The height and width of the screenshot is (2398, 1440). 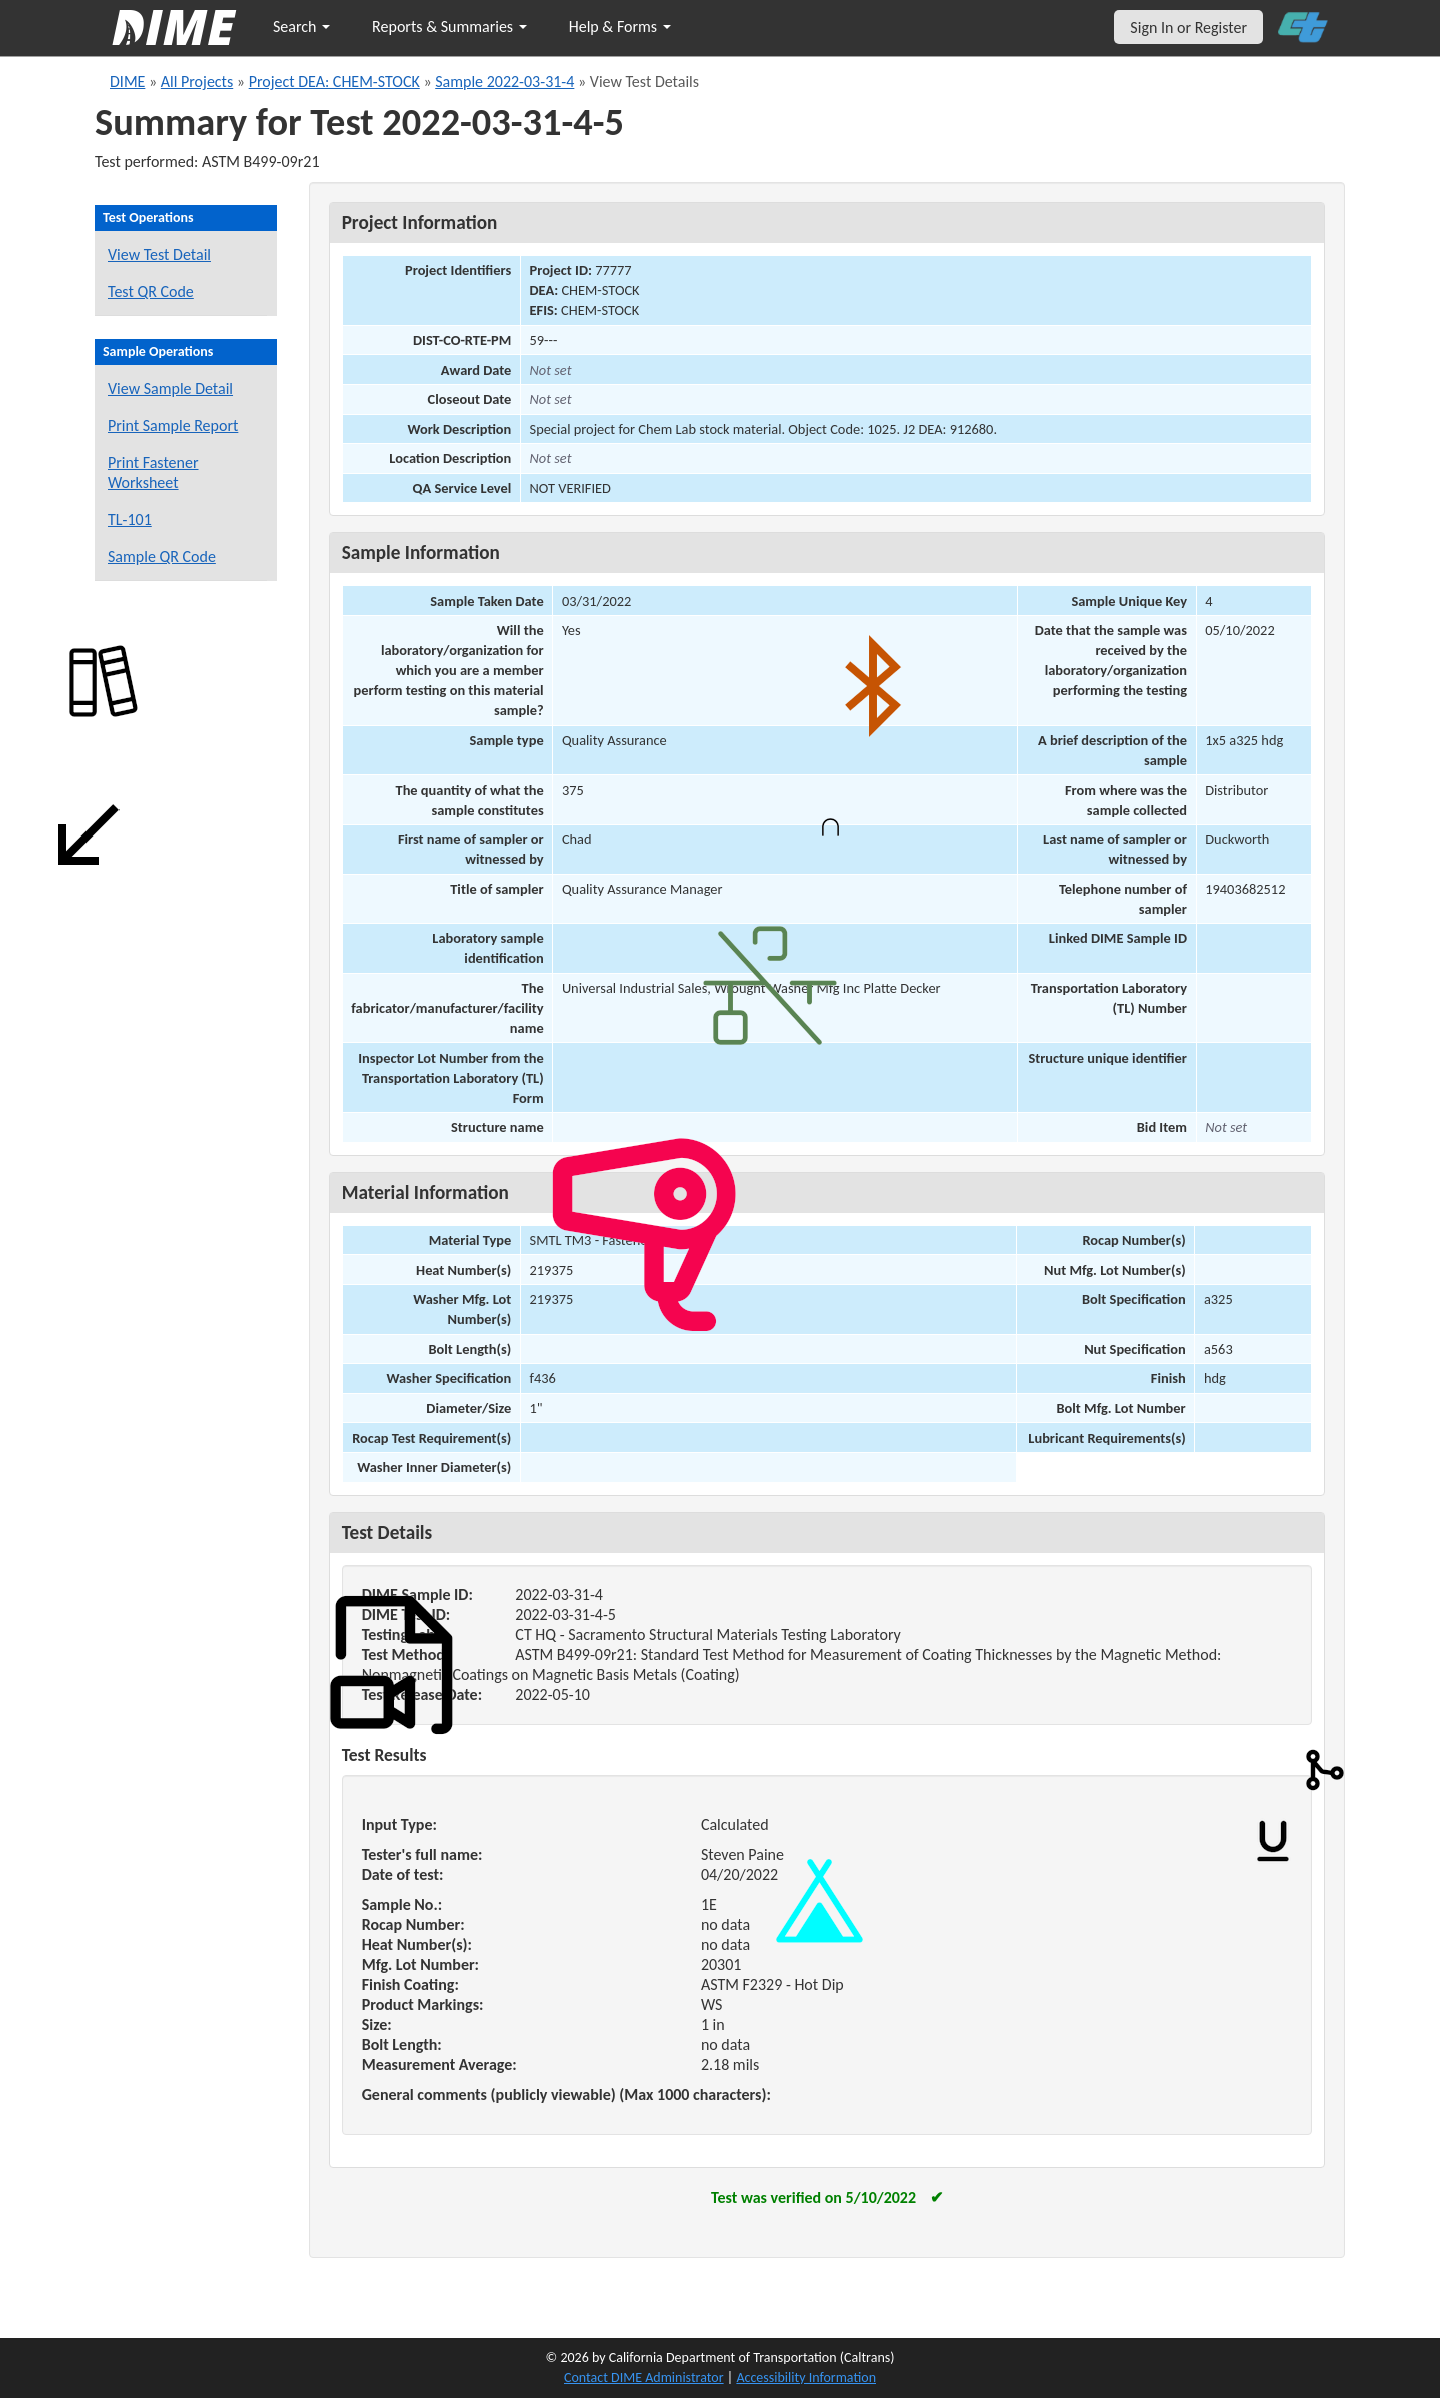 I want to click on merge branches in version control, so click(x=1322, y=1770).